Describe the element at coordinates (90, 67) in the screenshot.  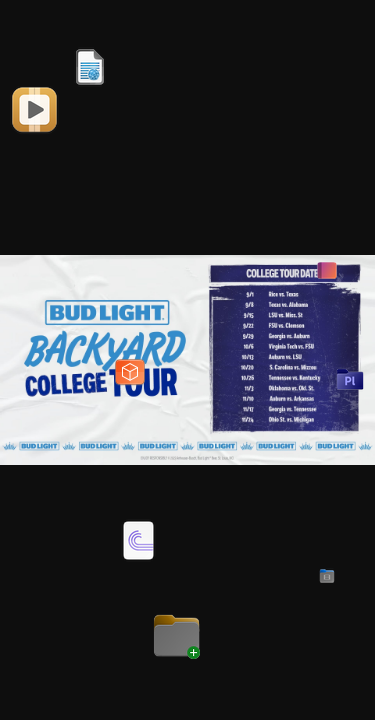
I see `open a web template document file` at that location.